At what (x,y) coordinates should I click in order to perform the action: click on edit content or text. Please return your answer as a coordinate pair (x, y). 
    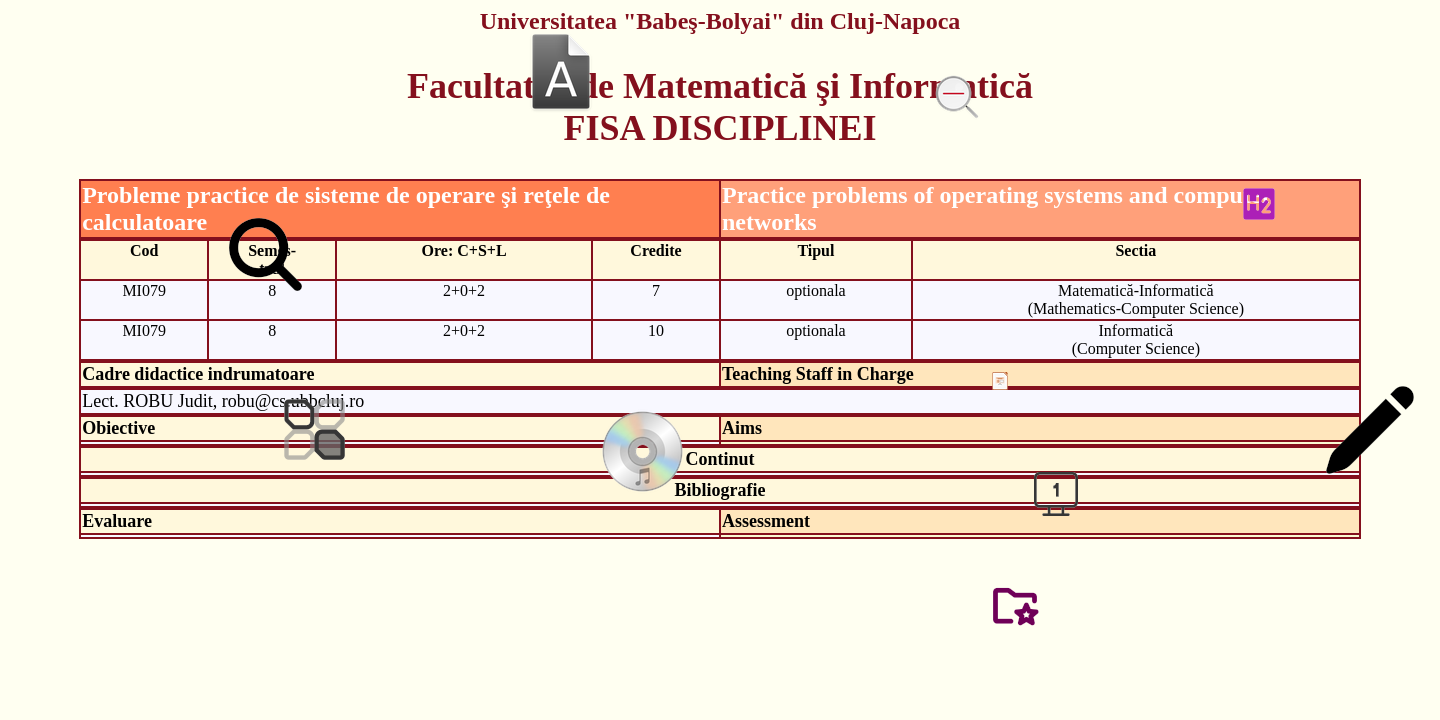
    Looking at the image, I should click on (1370, 430).